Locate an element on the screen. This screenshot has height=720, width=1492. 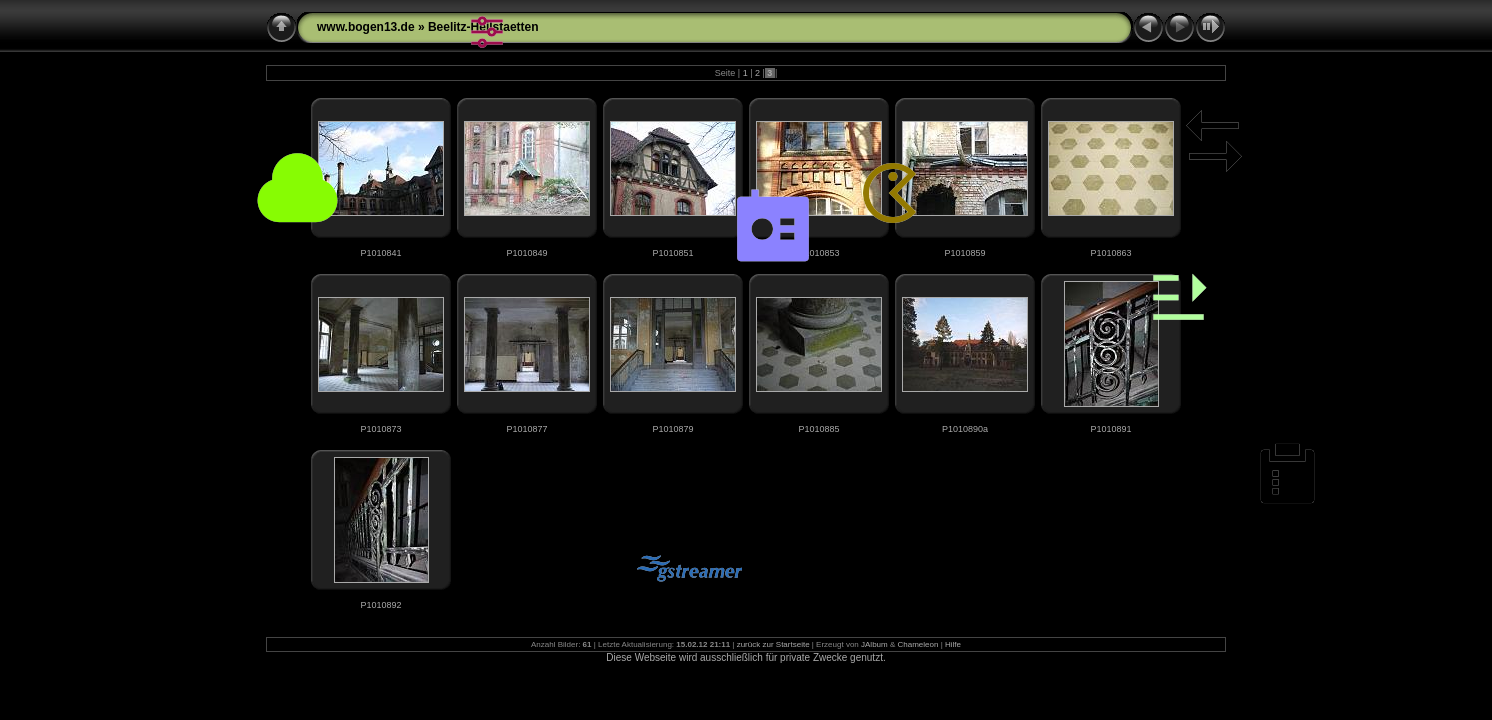
adjust audio or equalizer settings is located at coordinates (487, 32).